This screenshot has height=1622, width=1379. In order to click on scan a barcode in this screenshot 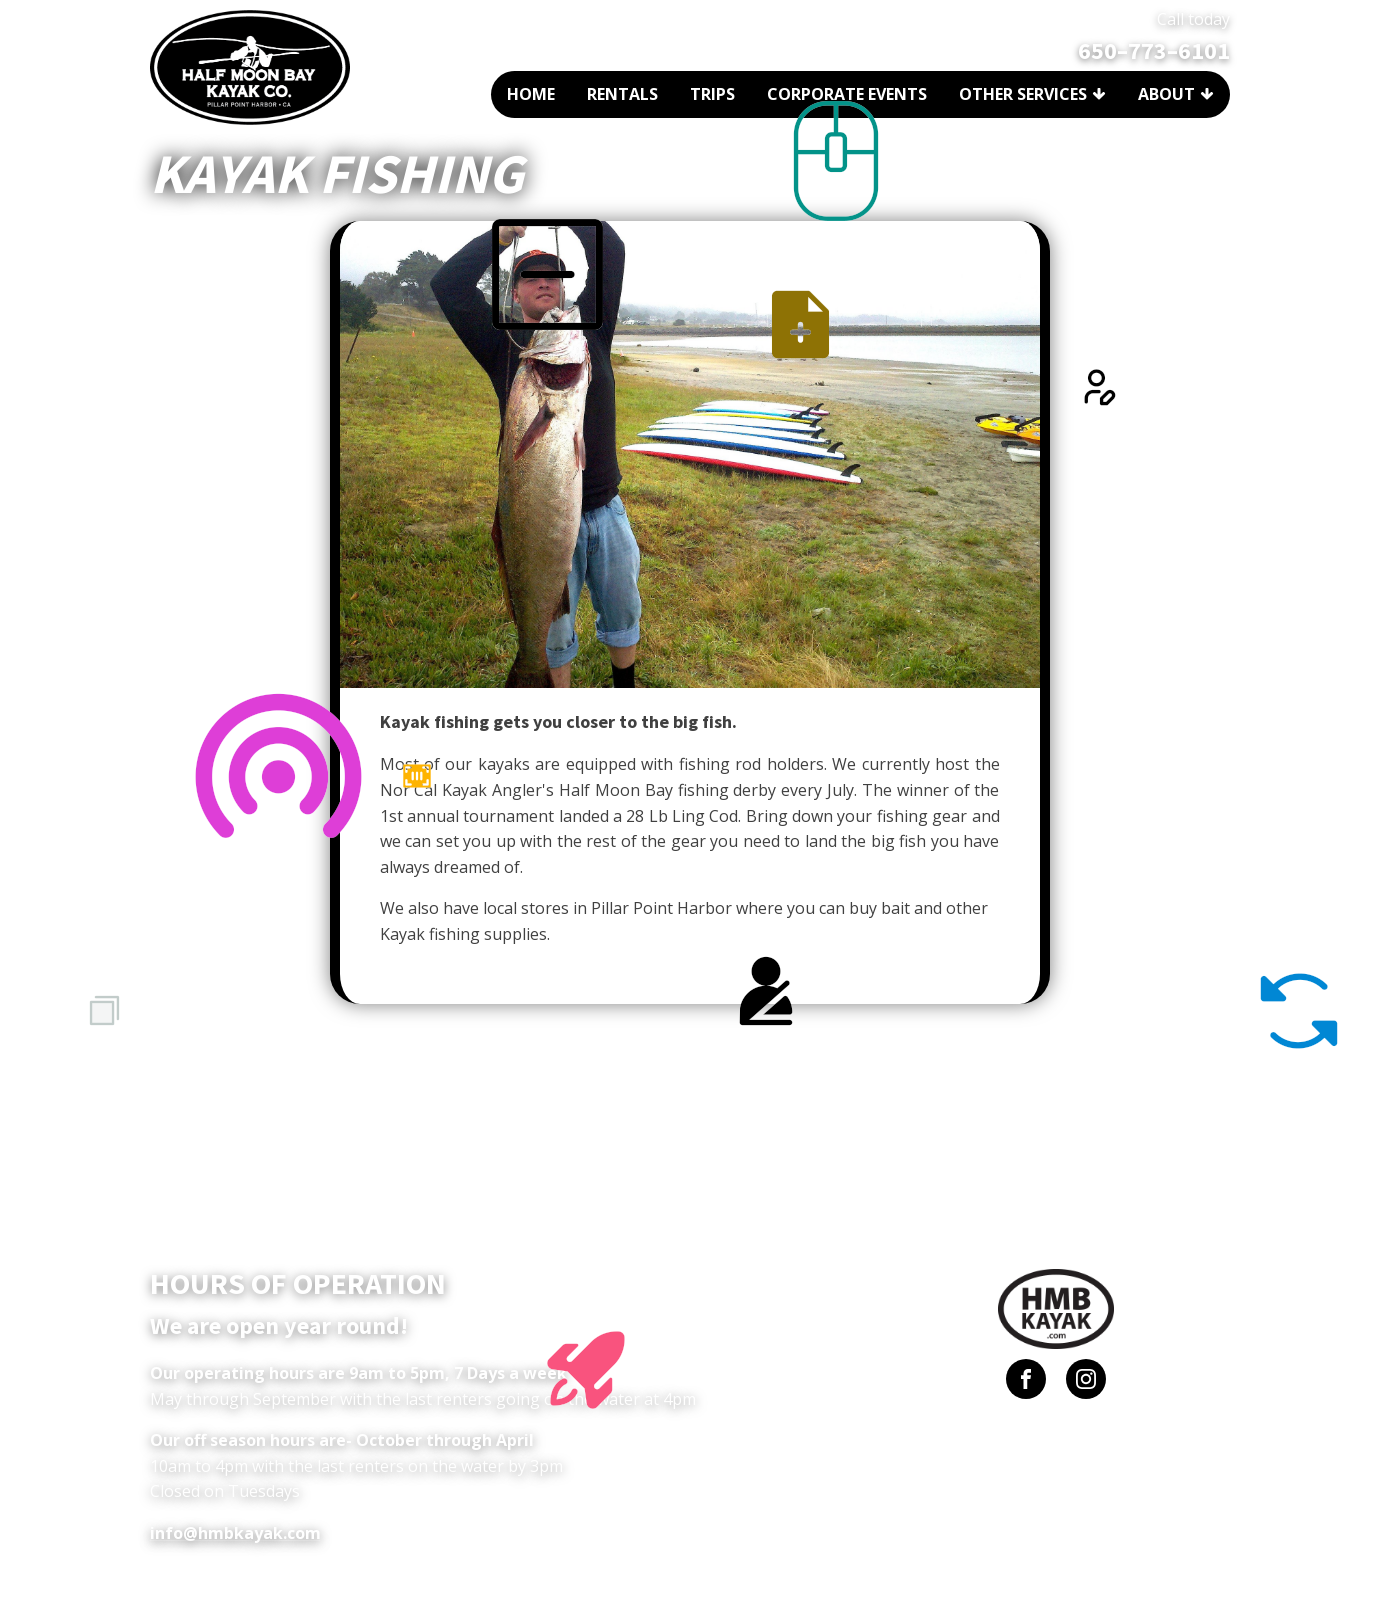, I will do `click(417, 776)`.